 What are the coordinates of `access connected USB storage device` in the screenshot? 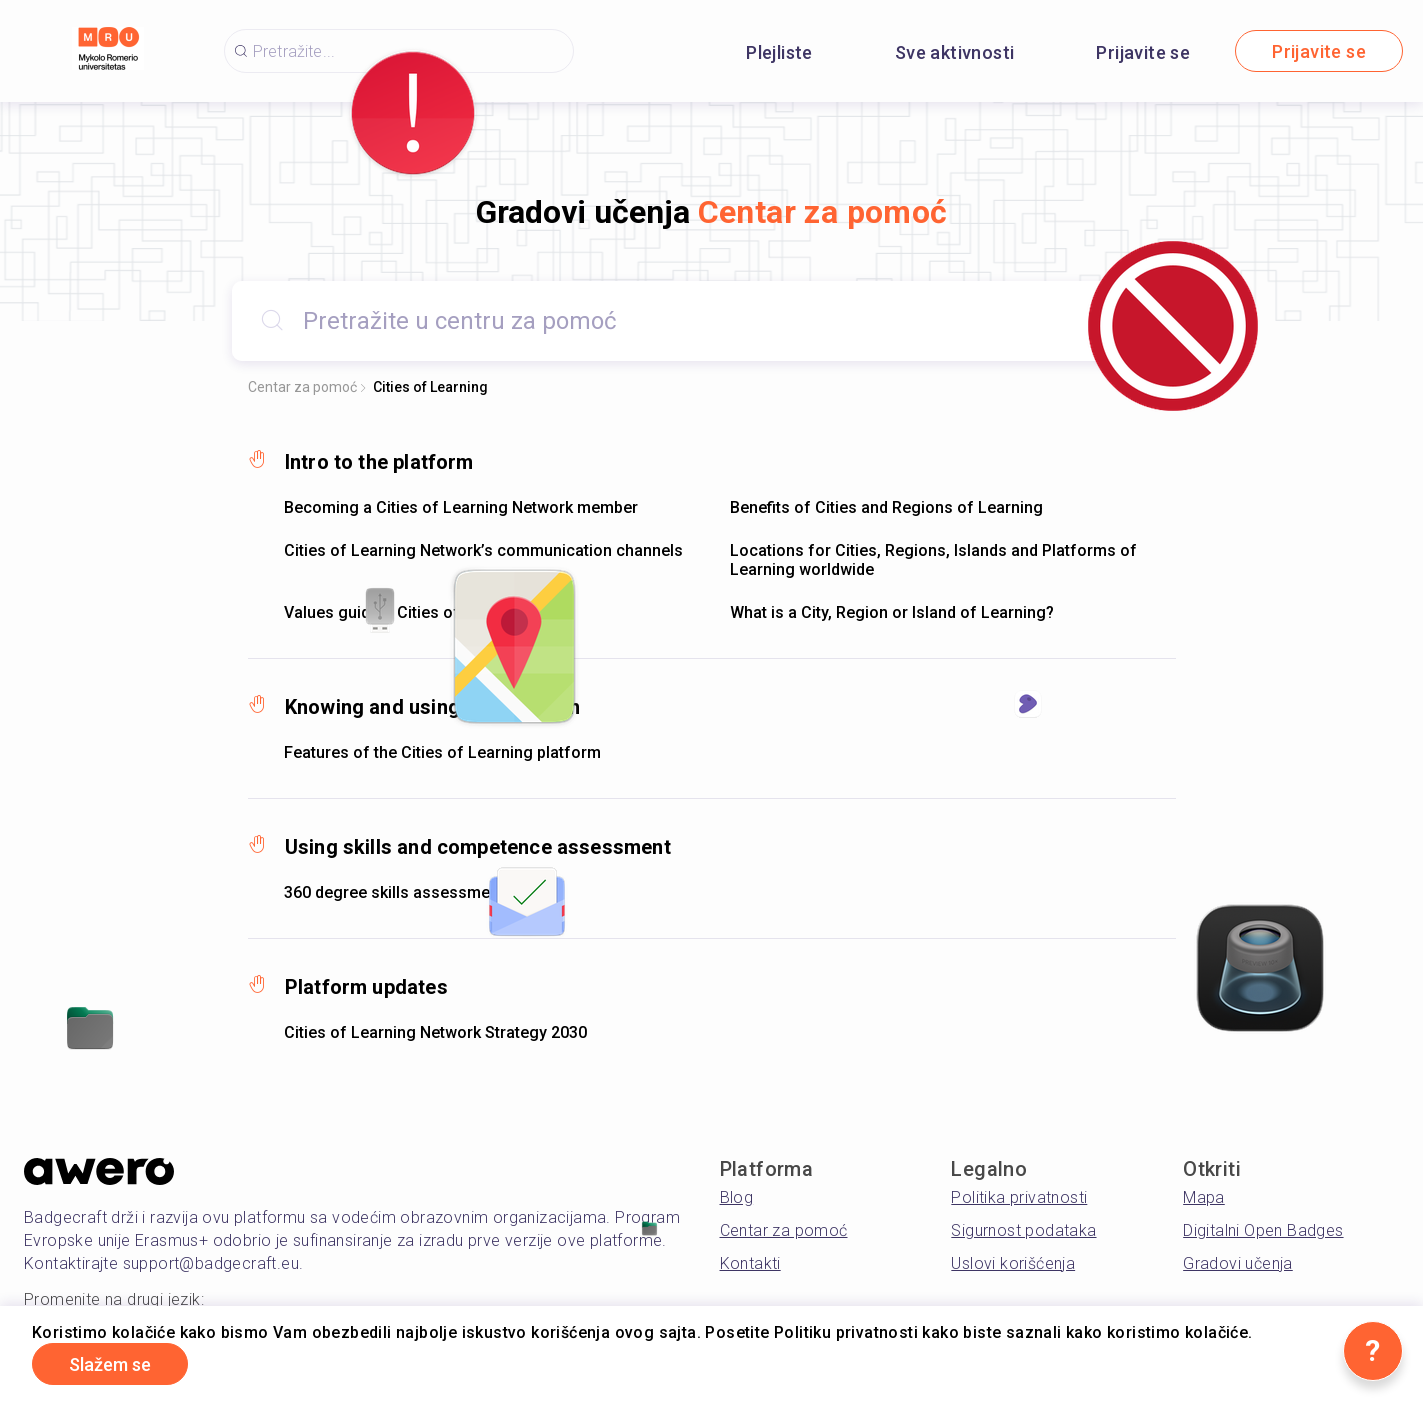 It's located at (380, 610).